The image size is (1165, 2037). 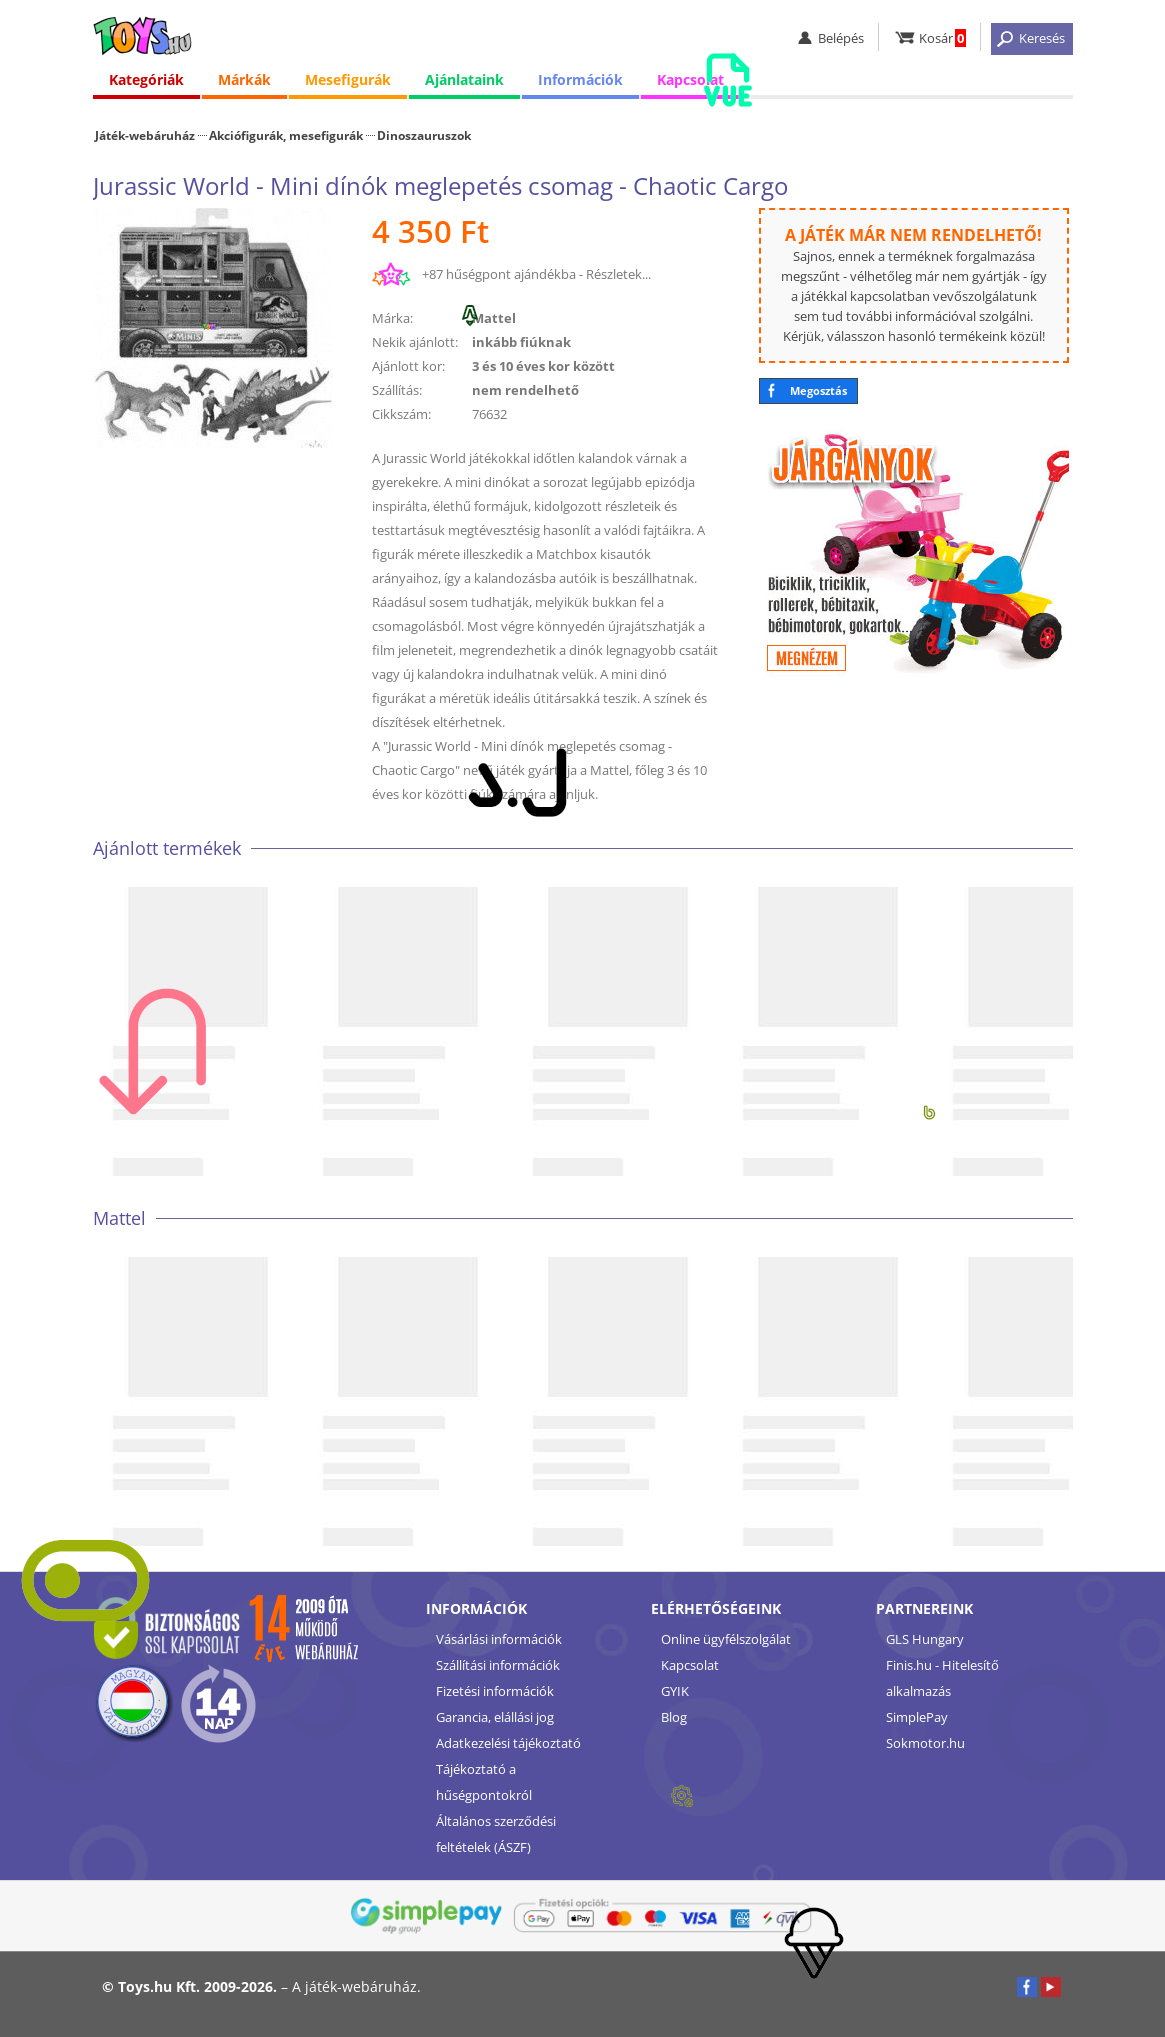 I want to click on represents Libyan dinar currency, so click(x=517, y=787).